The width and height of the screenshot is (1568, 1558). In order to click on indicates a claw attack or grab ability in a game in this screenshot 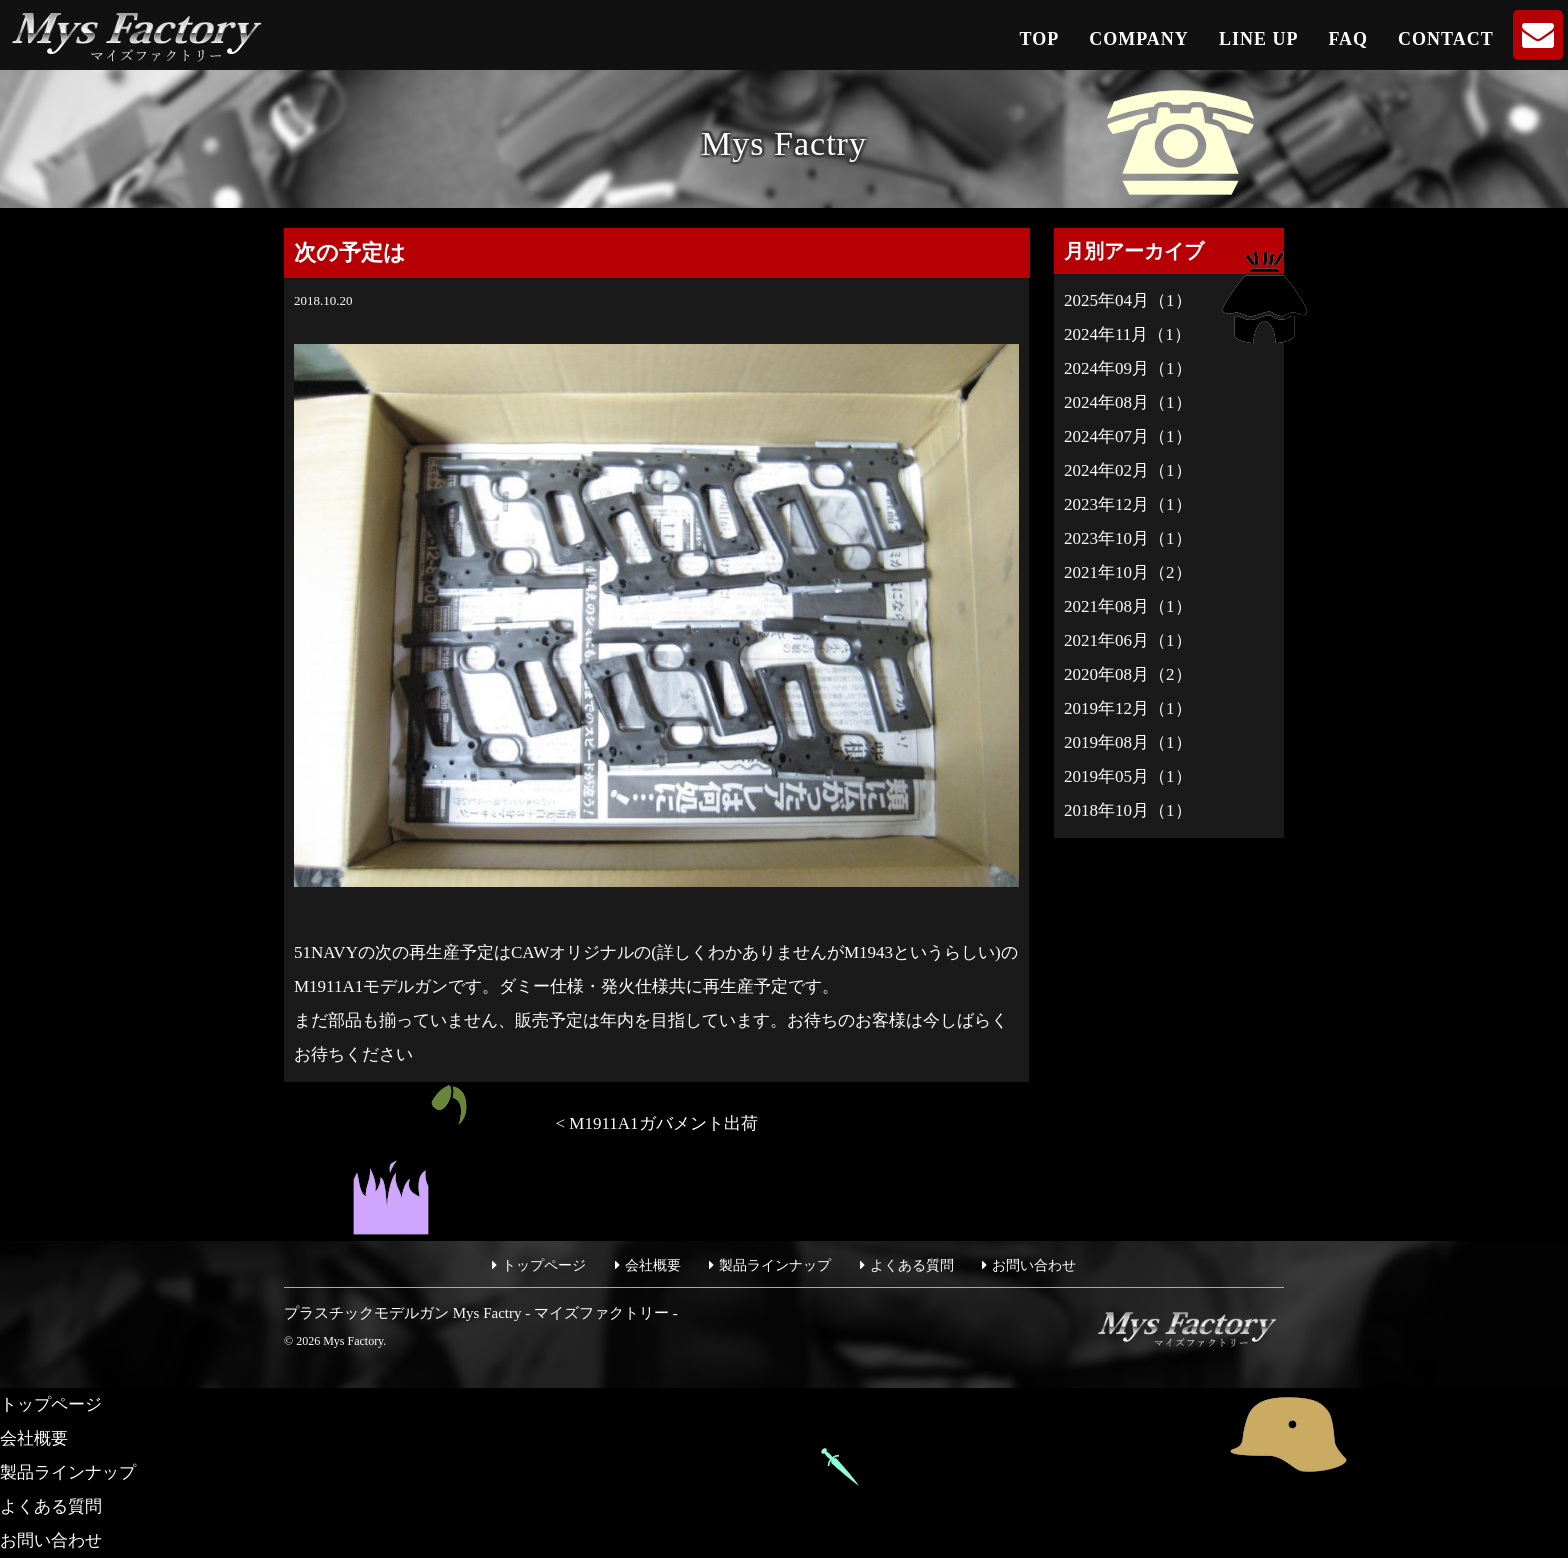, I will do `click(449, 1105)`.